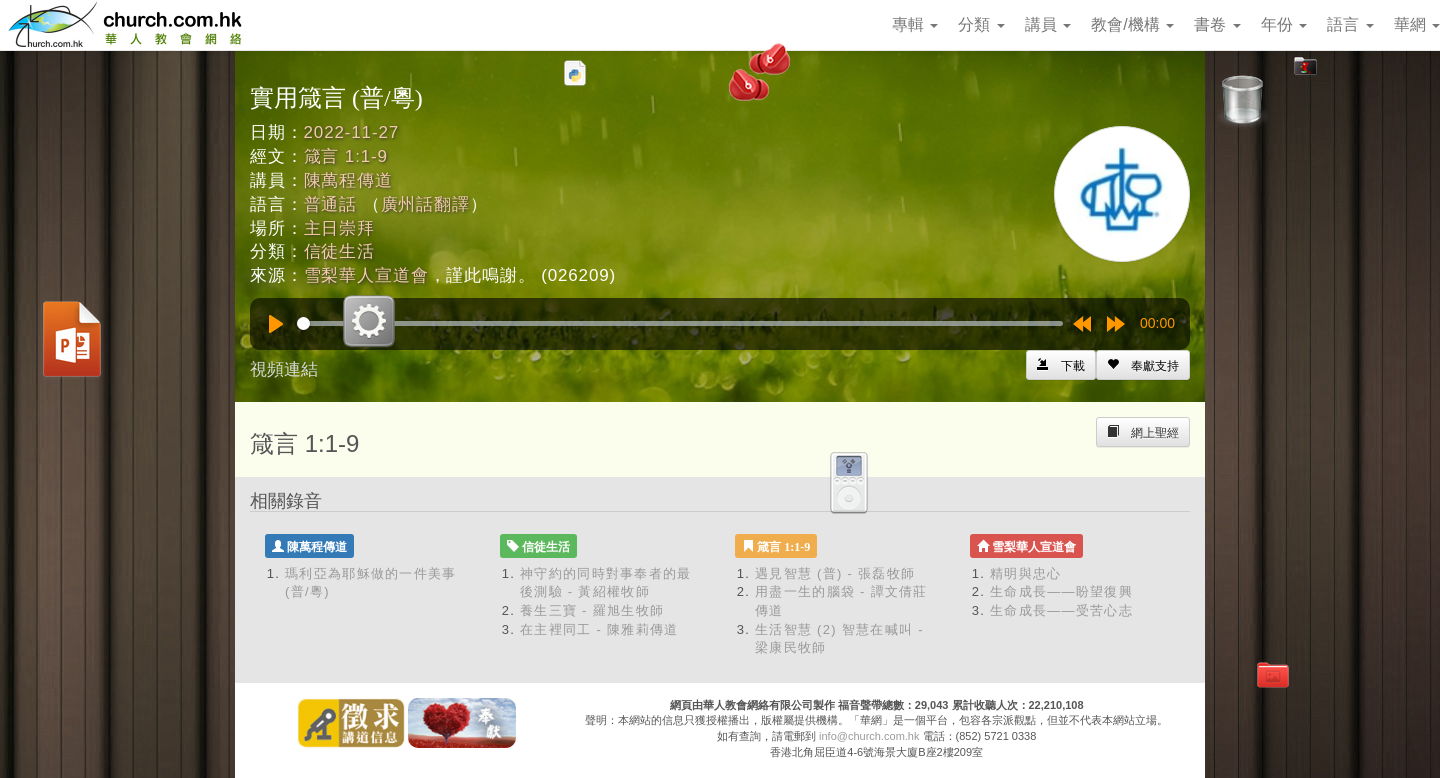 The width and height of the screenshot is (1440, 778). Describe the element at coordinates (369, 321) in the screenshot. I see `shared library file type indicator` at that location.